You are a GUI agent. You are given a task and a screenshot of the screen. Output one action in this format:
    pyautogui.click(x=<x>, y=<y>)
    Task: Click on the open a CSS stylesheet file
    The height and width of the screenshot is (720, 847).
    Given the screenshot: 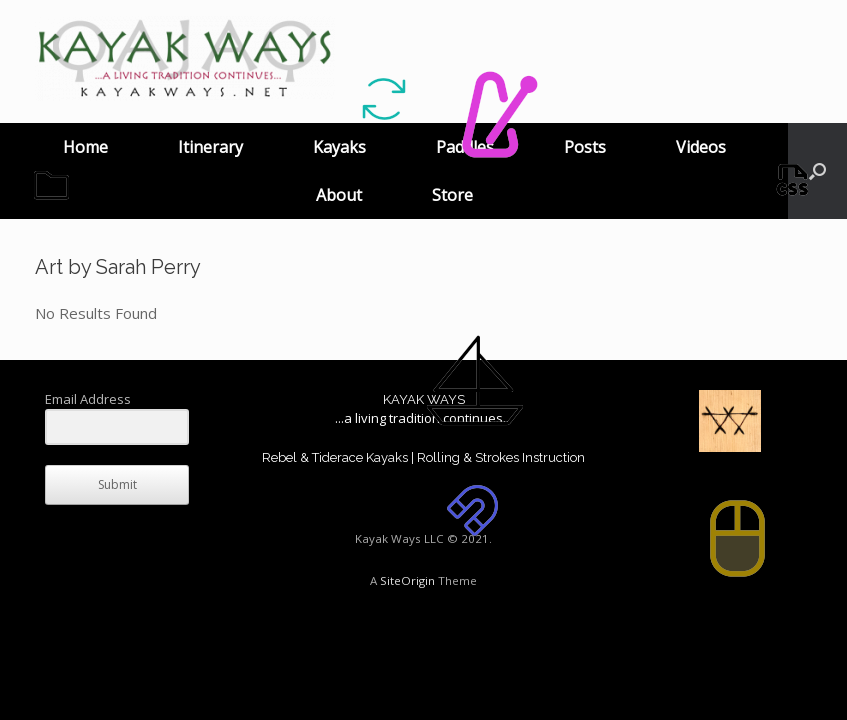 What is the action you would take?
    pyautogui.click(x=793, y=181)
    